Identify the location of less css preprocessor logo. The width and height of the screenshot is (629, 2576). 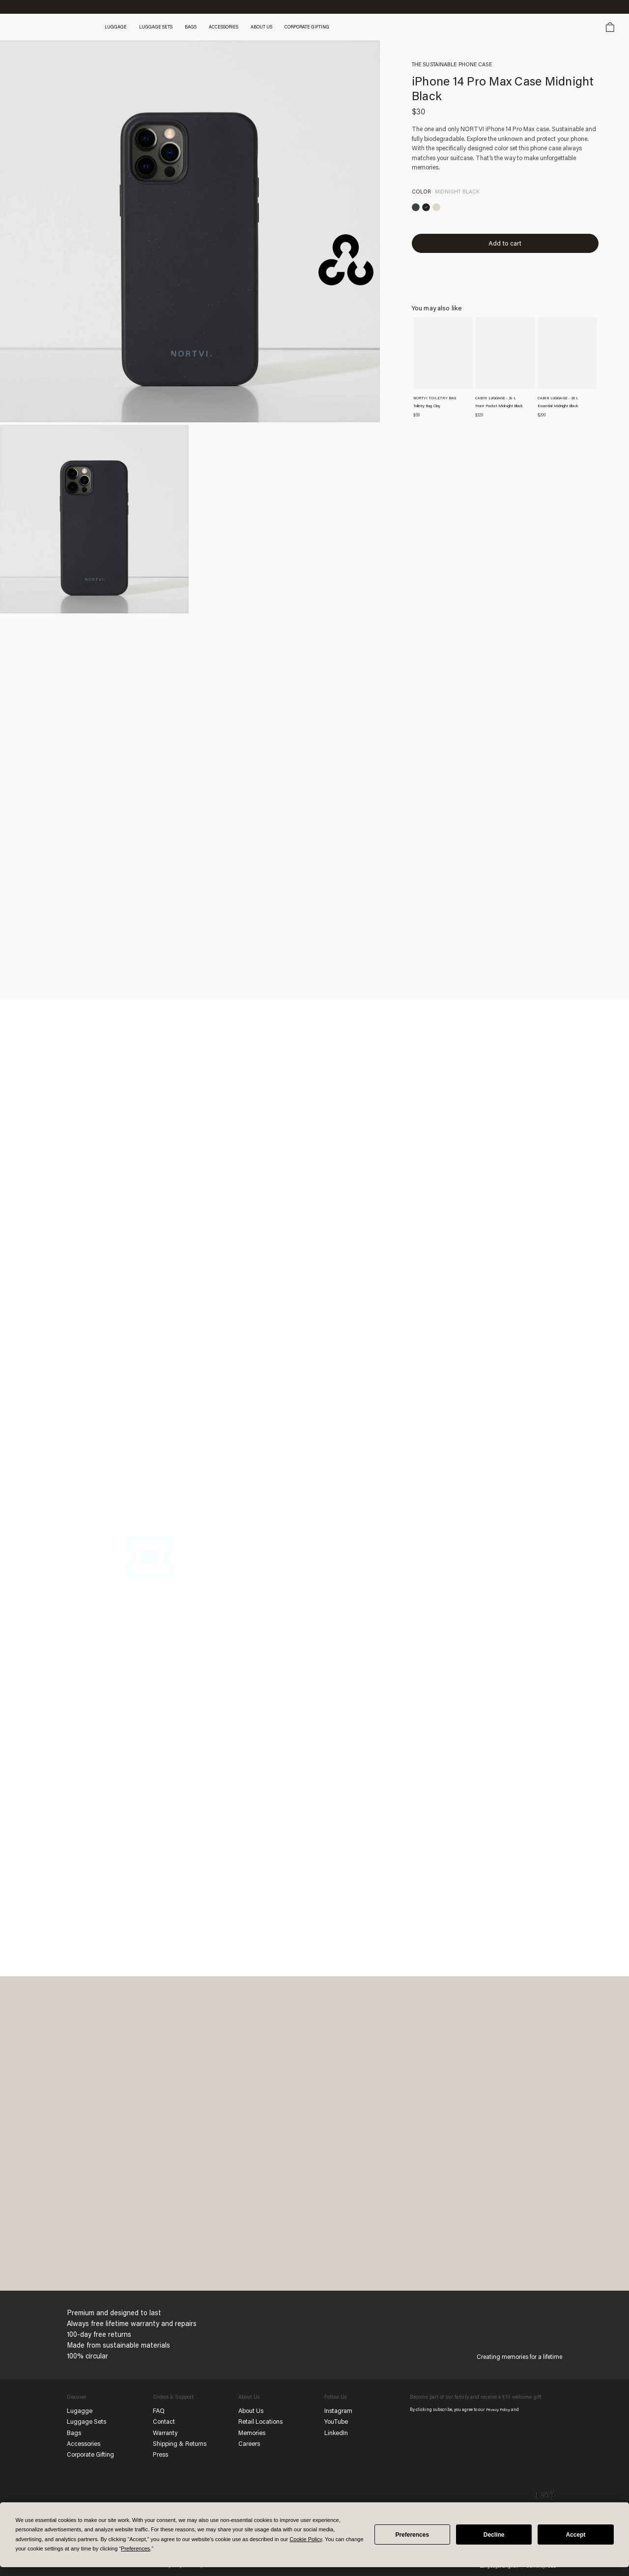
(544, 2494).